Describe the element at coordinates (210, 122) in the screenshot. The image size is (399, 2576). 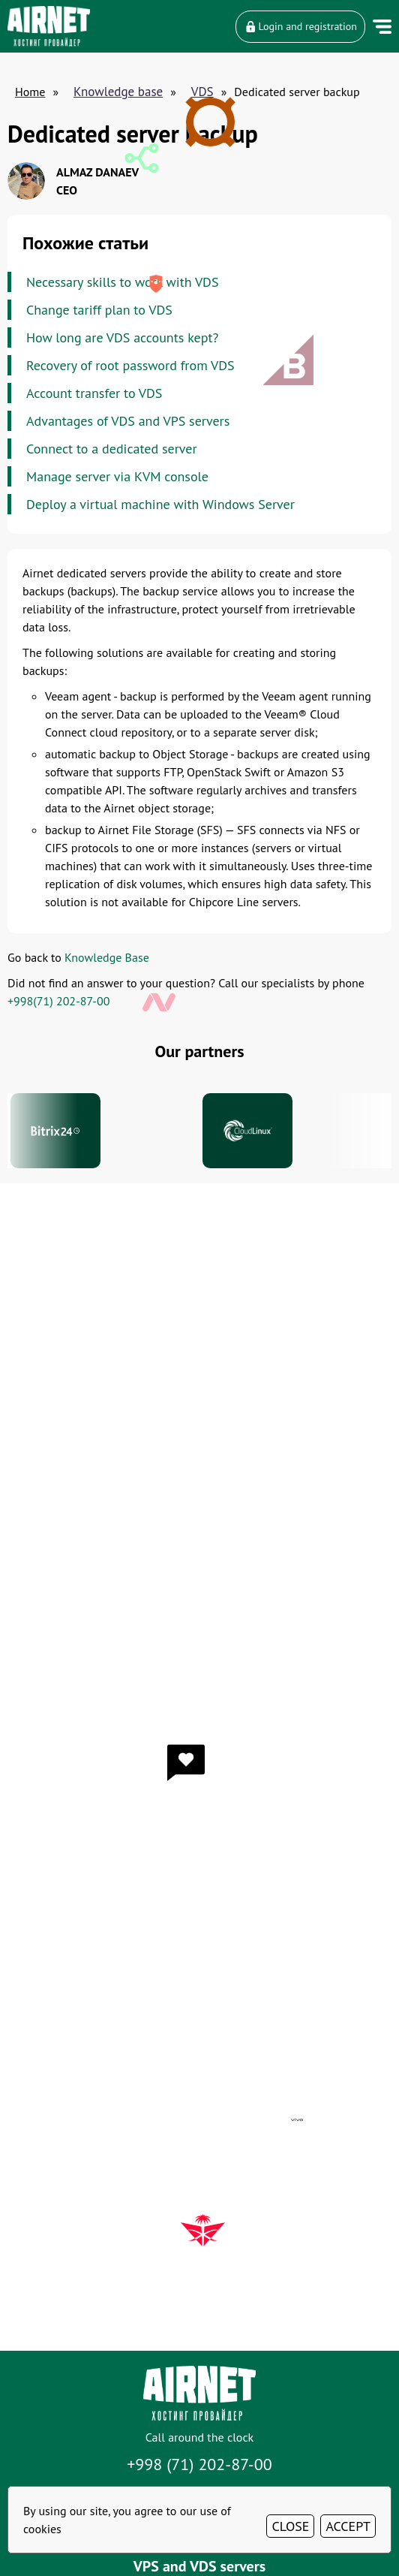
I see `open the Bastyon app` at that location.